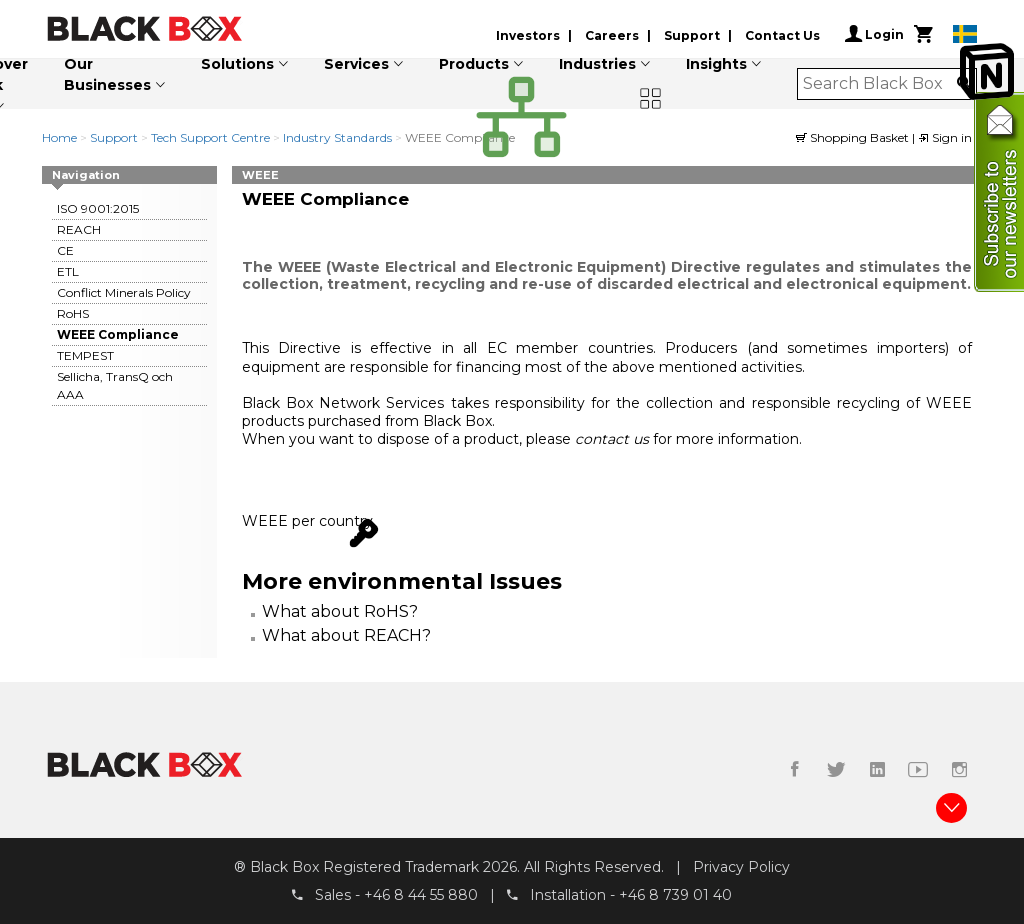  Describe the element at coordinates (364, 533) in the screenshot. I see `access security or login settings` at that location.